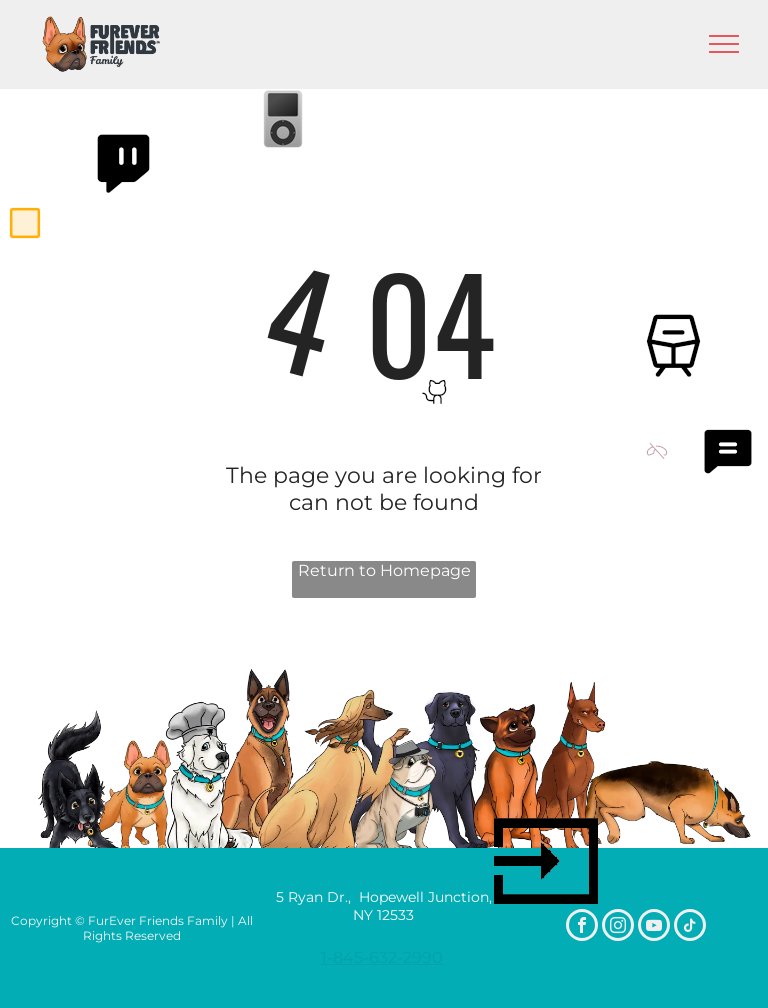  Describe the element at coordinates (436, 391) in the screenshot. I see `visit github repository` at that location.